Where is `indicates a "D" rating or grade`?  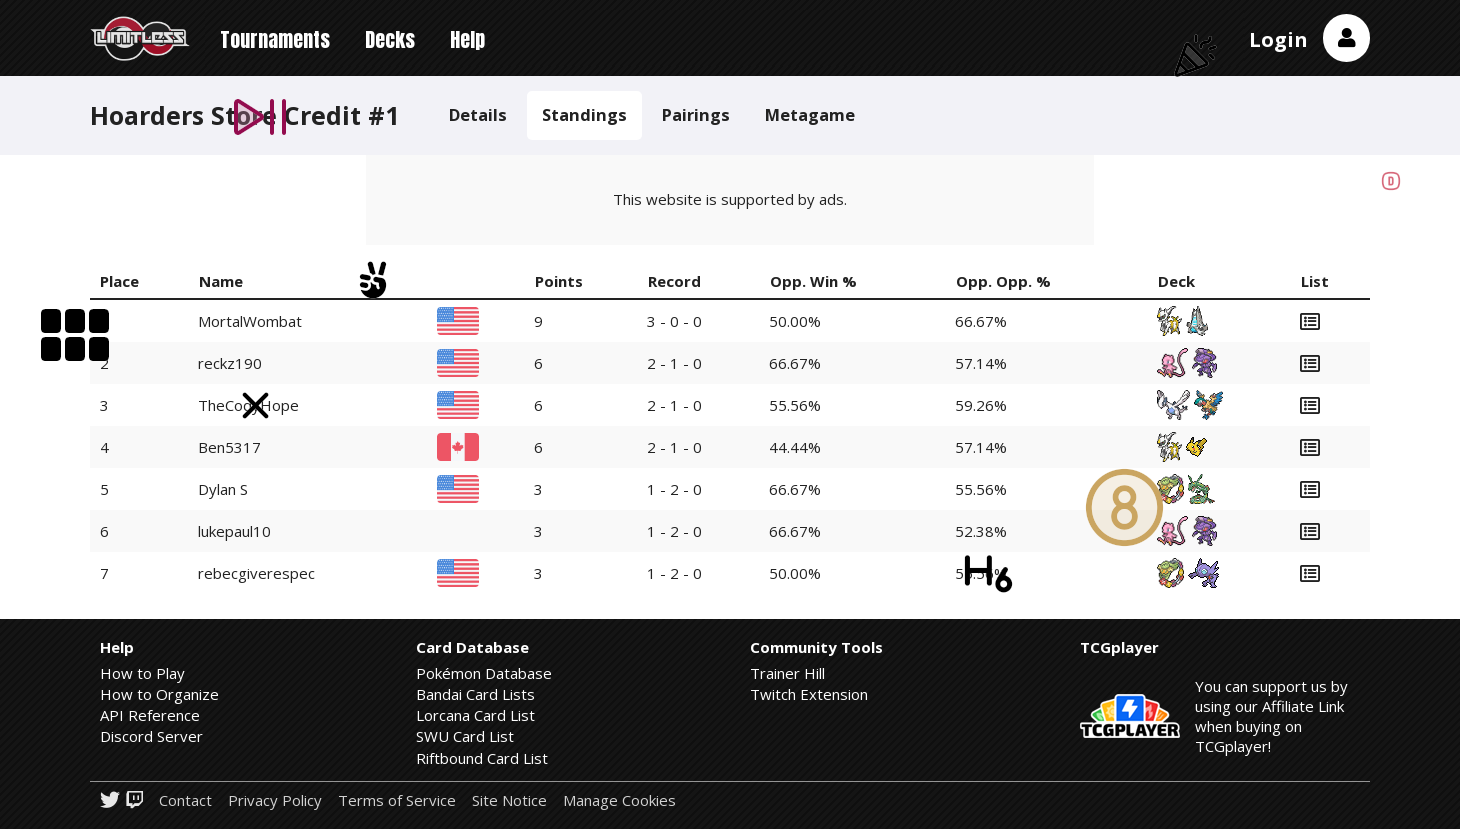
indicates a "D" rating or grade is located at coordinates (1391, 181).